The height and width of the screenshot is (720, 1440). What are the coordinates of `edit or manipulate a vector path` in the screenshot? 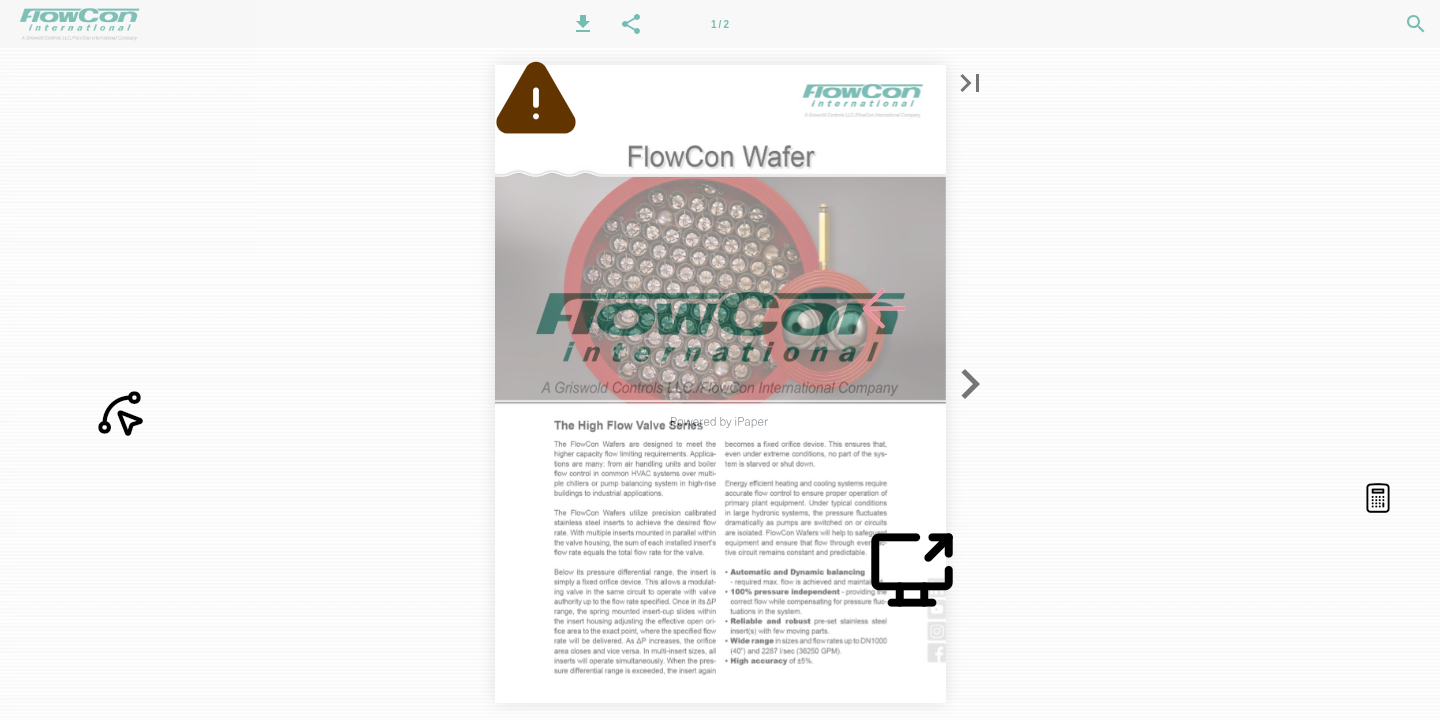 It's located at (119, 412).